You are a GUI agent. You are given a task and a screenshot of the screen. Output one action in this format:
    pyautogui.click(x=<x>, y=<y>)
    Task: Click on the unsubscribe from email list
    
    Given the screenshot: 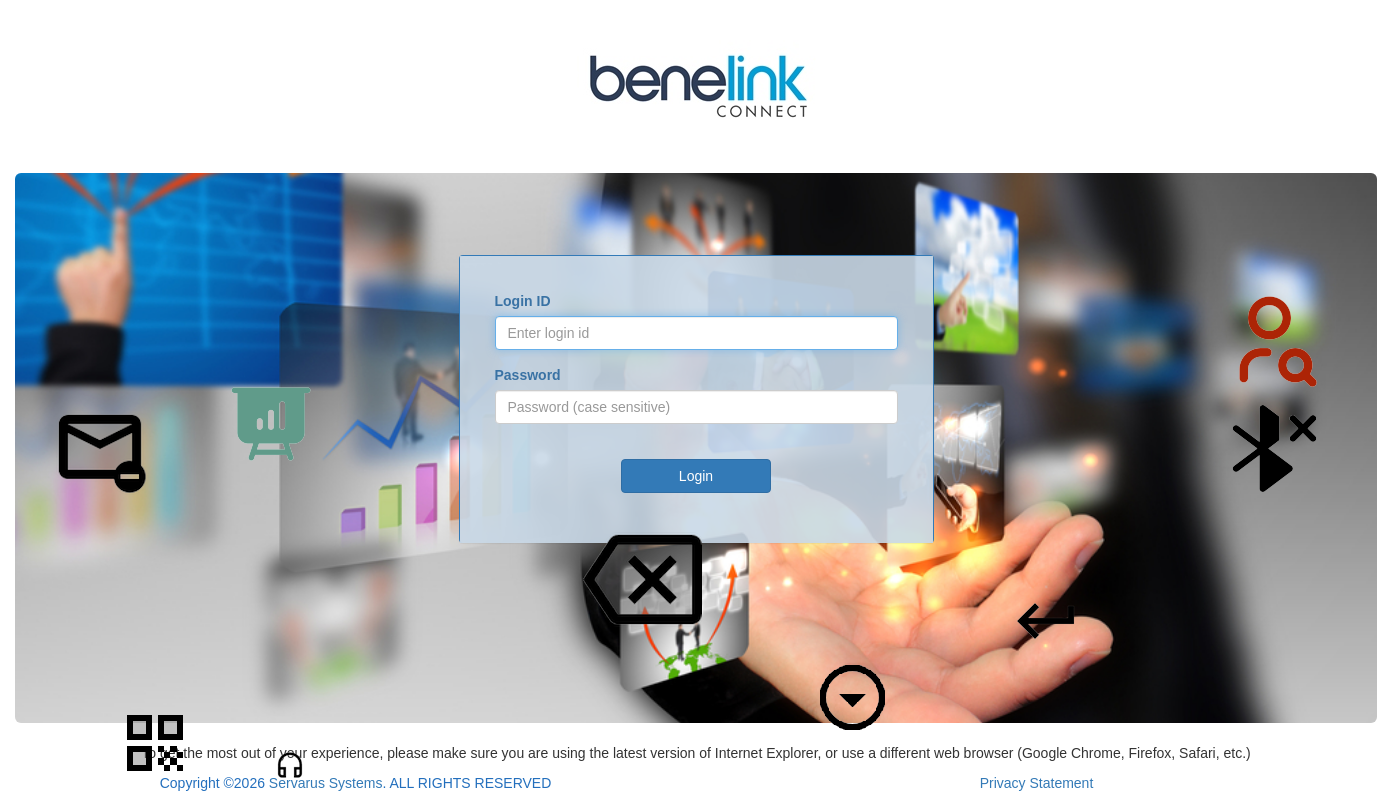 What is the action you would take?
    pyautogui.click(x=100, y=456)
    